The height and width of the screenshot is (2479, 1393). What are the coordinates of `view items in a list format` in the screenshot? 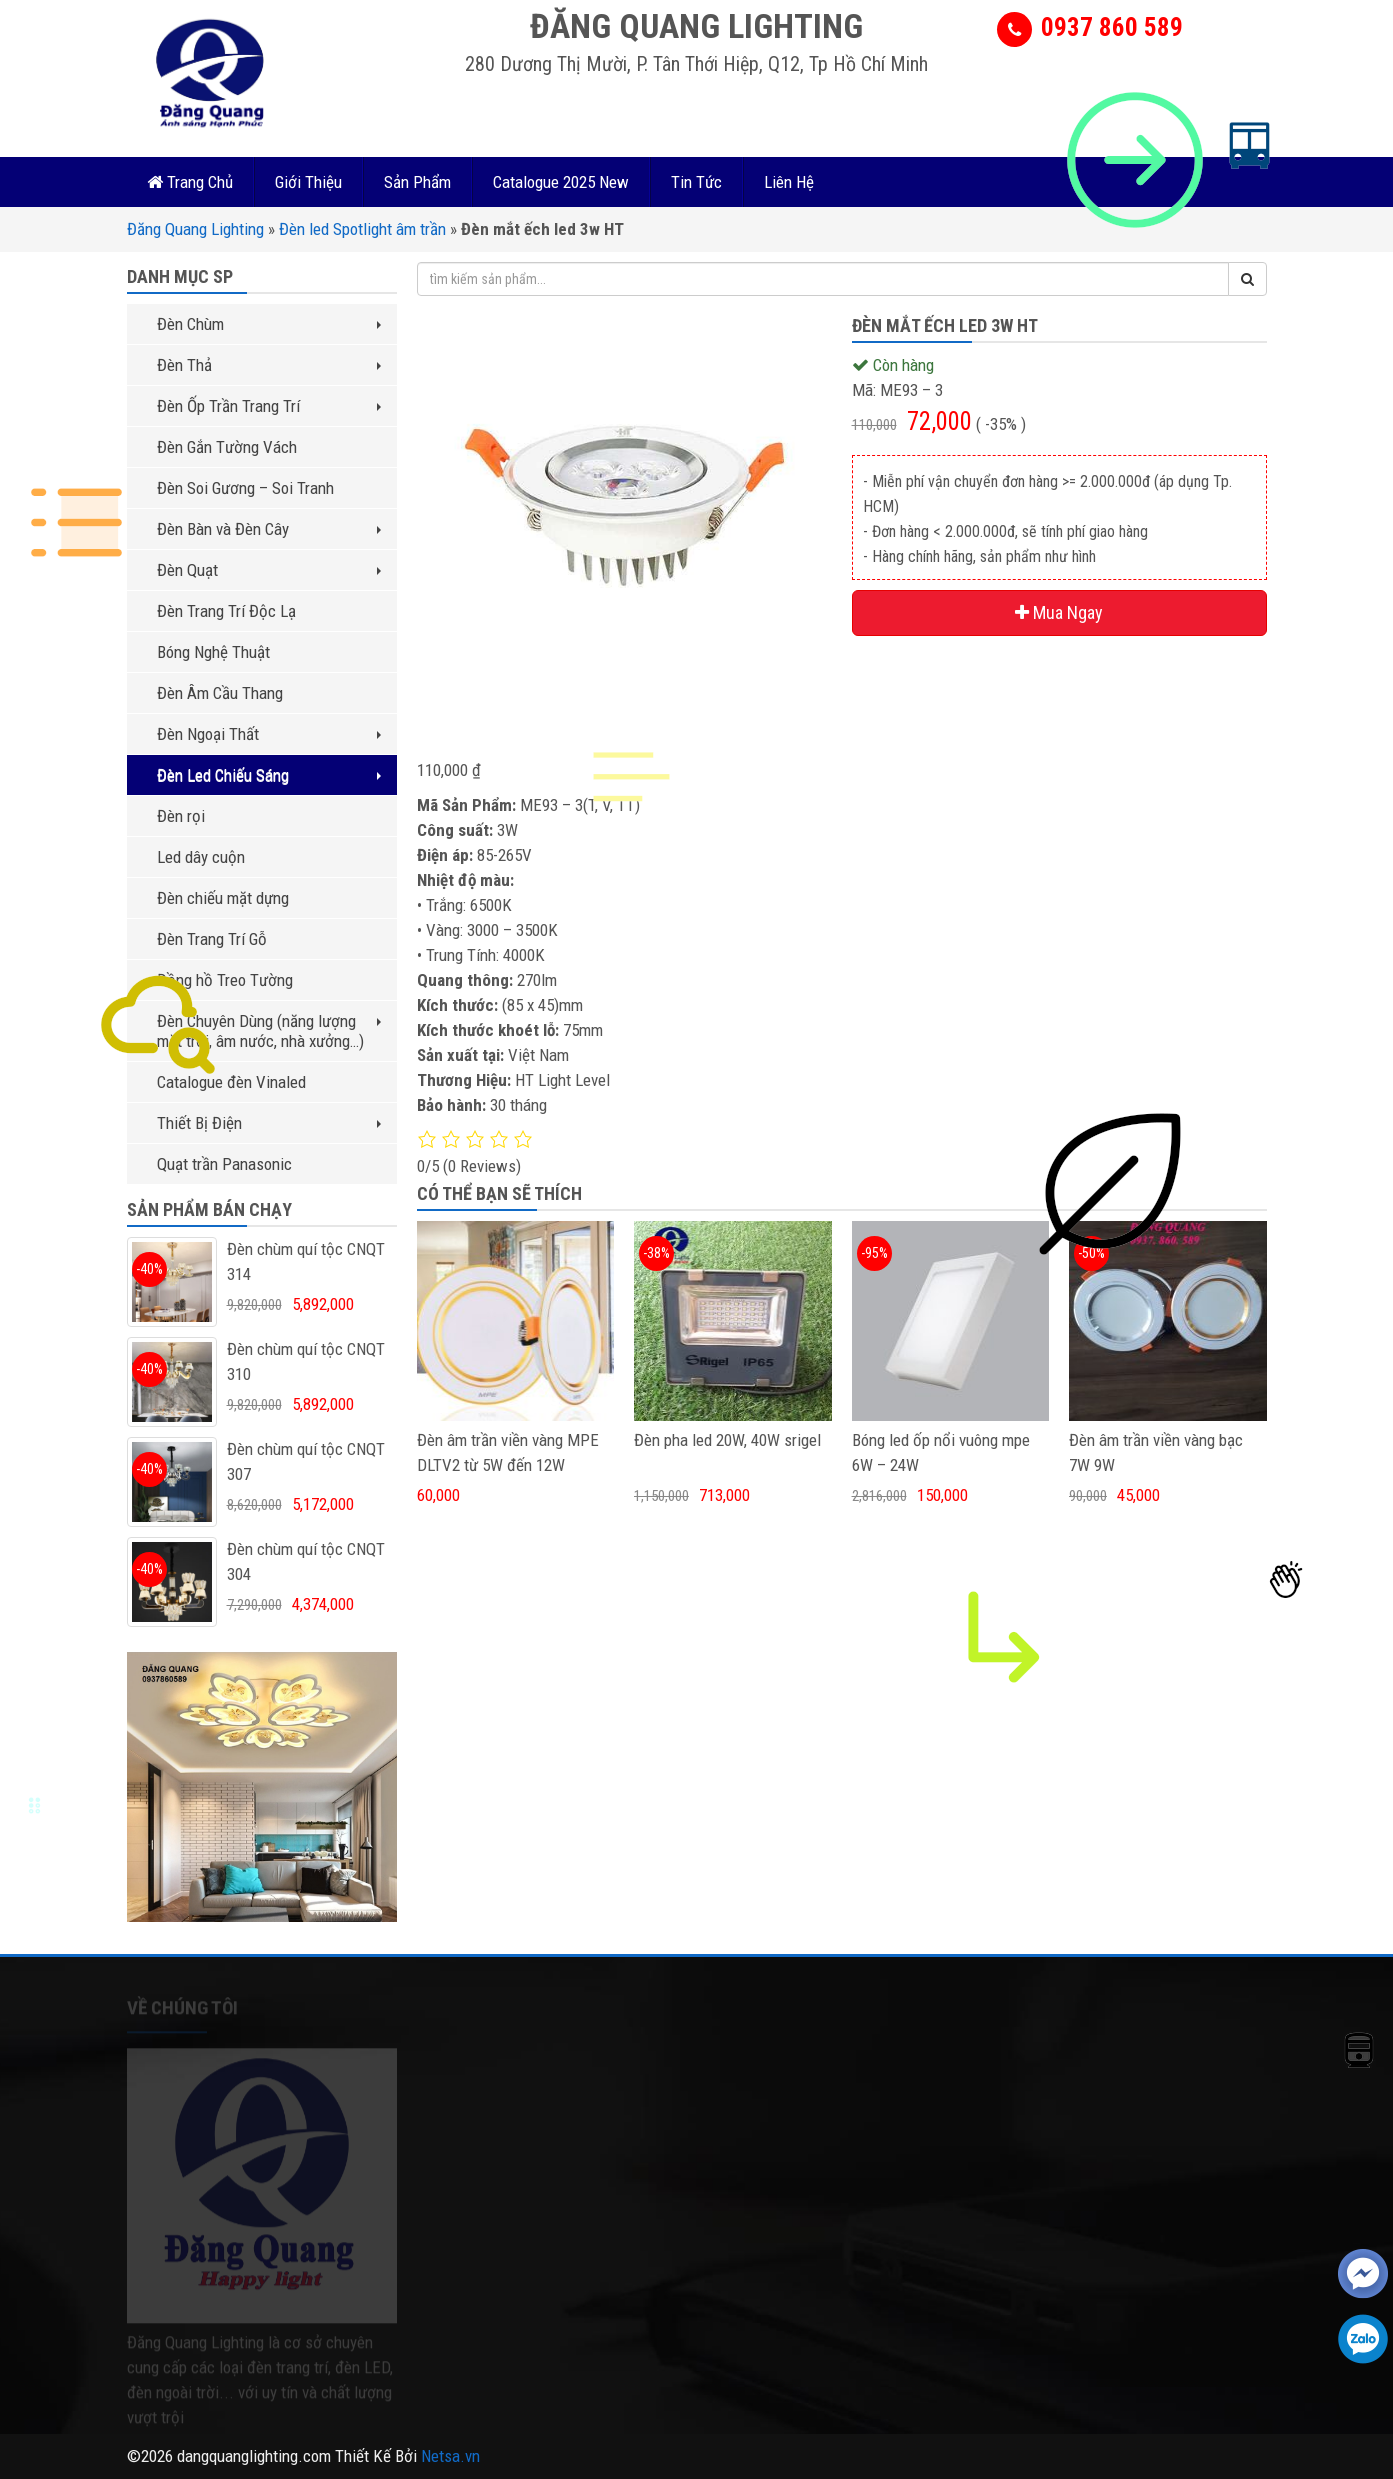 It's located at (76, 522).